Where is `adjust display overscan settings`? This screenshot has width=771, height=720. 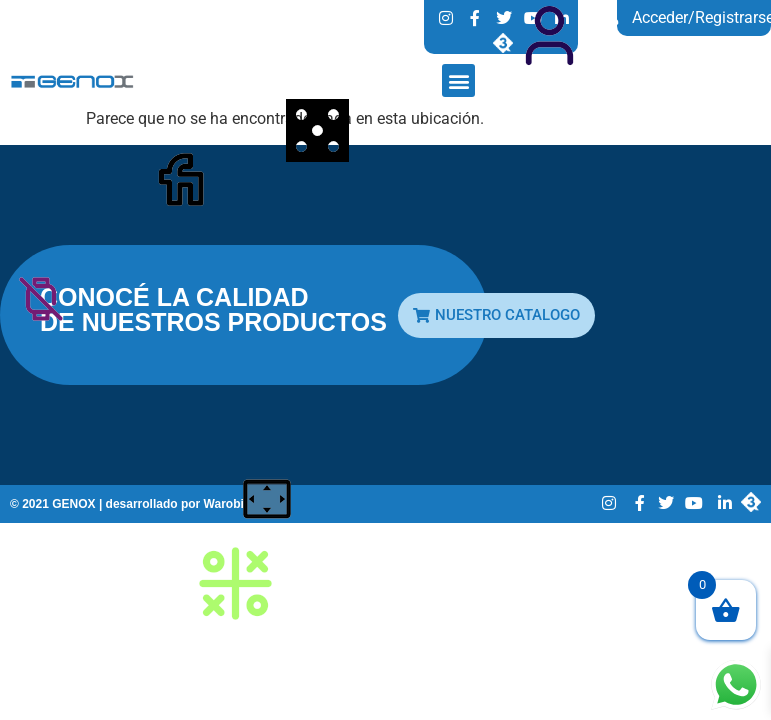
adjust display overscan settings is located at coordinates (267, 499).